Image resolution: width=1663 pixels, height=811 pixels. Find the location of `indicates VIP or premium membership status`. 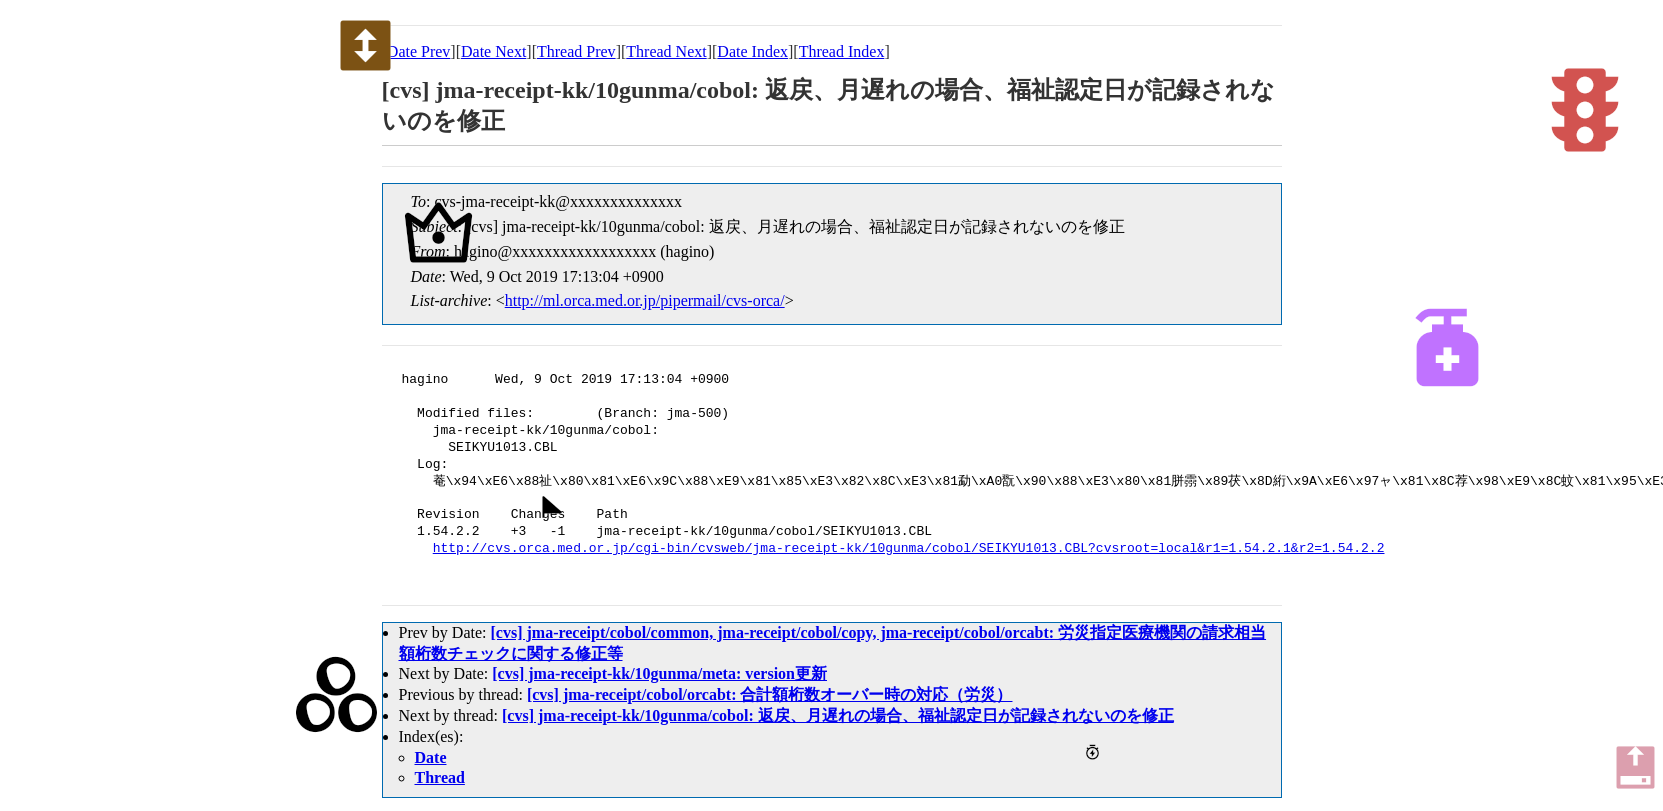

indicates VIP or premium membership status is located at coordinates (438, 234).